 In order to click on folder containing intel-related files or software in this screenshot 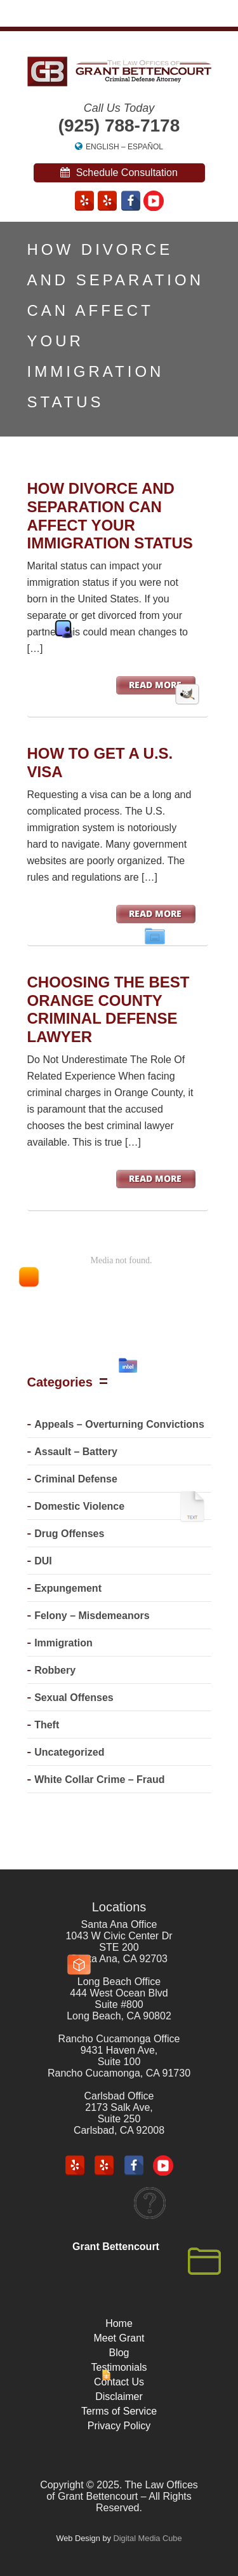, I will do `click(128, 1366)`.